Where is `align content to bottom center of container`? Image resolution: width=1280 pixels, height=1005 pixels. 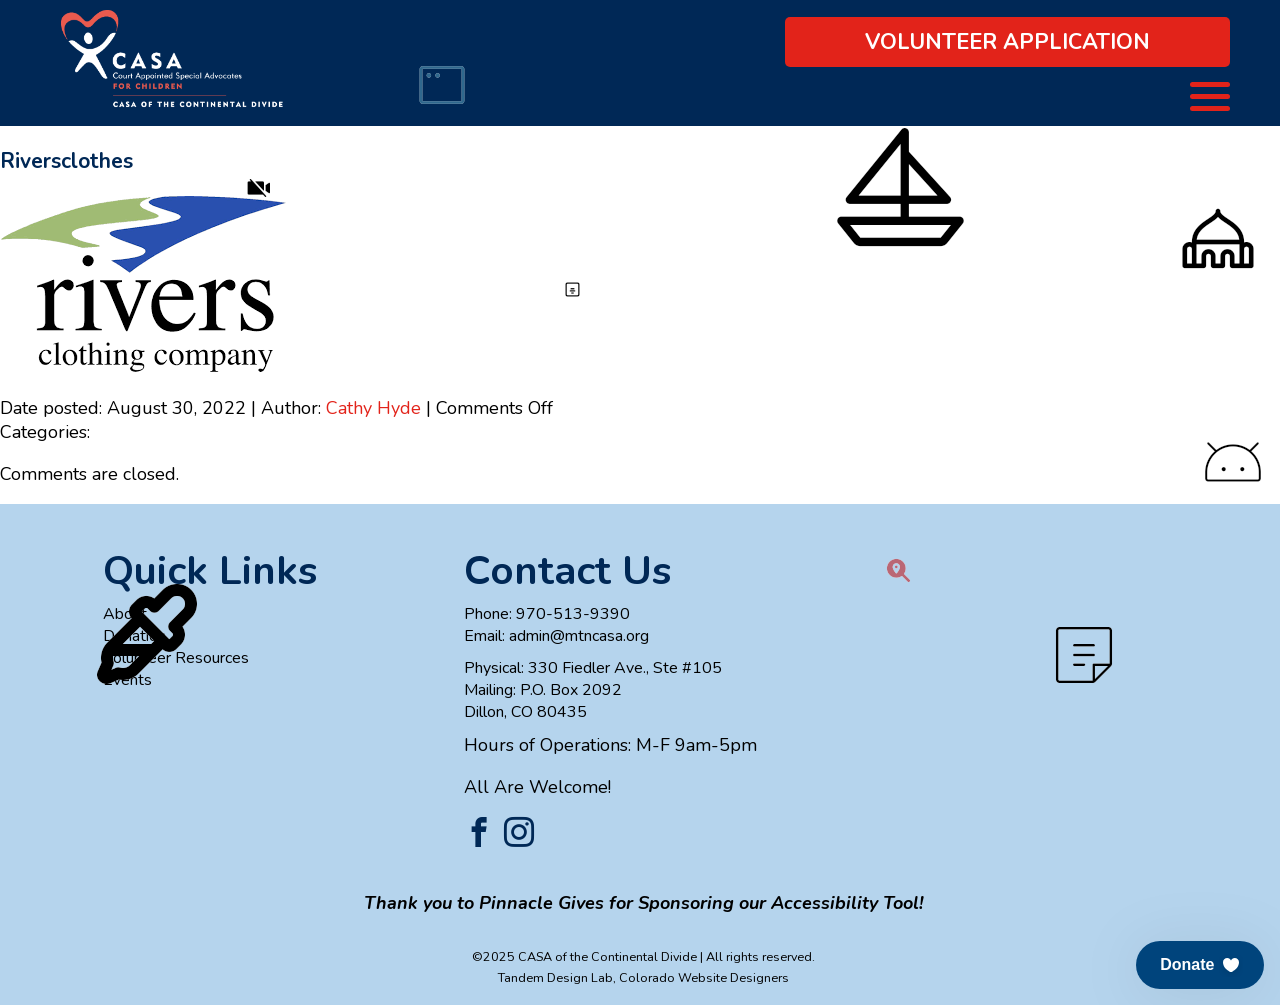 align content to bottom center of container is located at coordinates (572, 289).